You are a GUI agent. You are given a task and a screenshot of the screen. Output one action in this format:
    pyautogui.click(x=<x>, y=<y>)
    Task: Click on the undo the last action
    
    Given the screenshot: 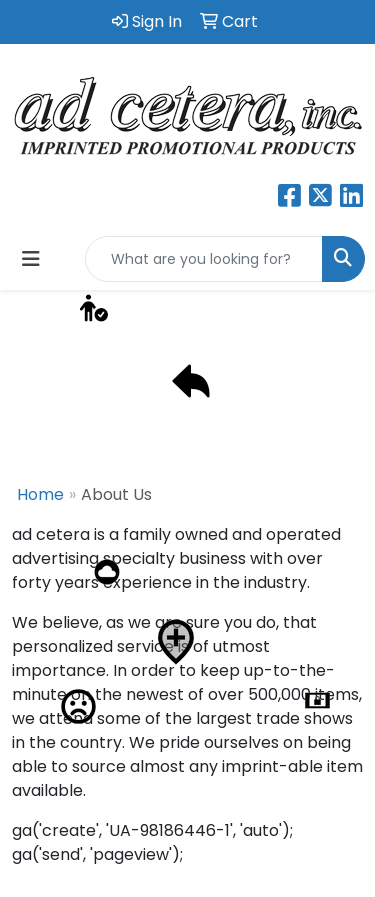 What is the action you would take?
    pyautogui.click(x=191, y=381)
    